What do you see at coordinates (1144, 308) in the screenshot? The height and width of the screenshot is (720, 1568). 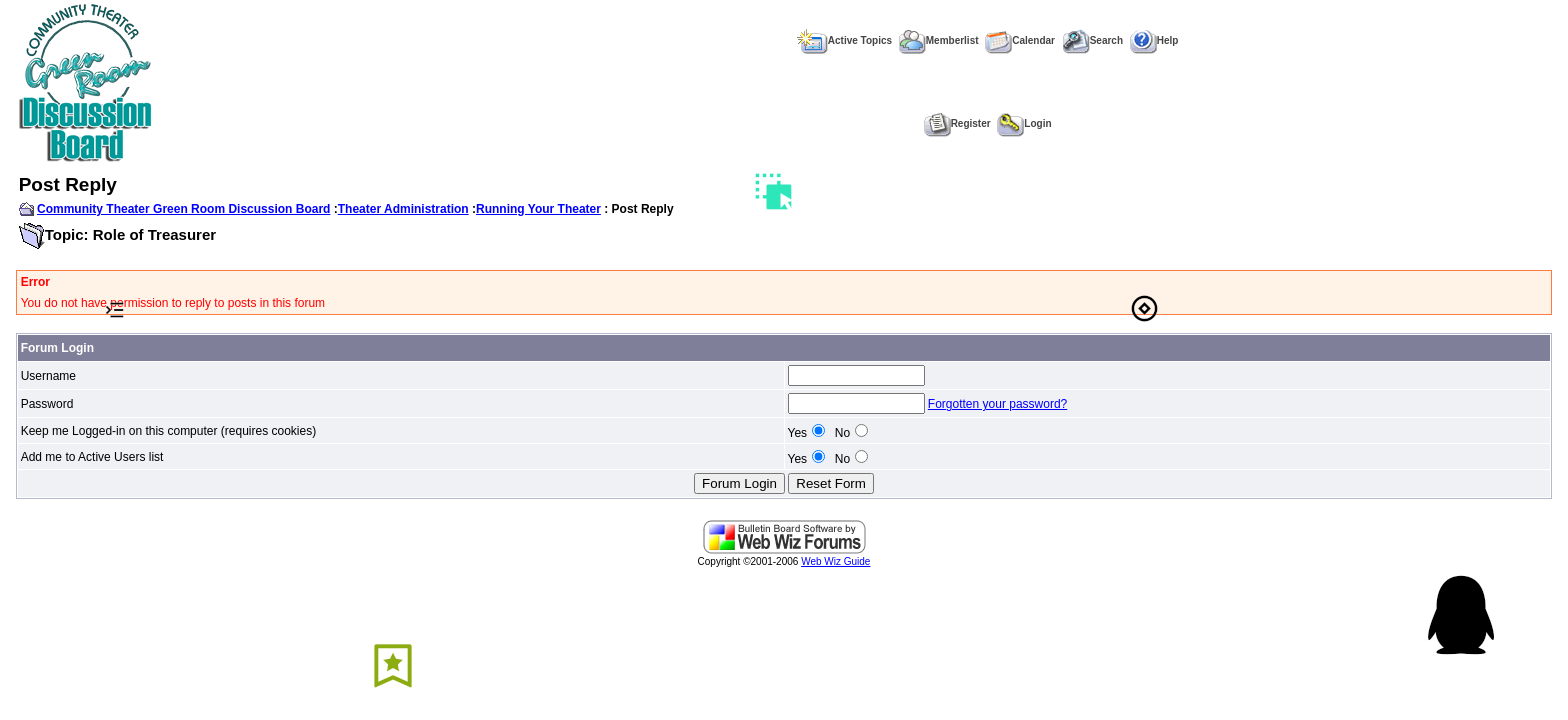 I see `view in-app currency or coin balance` at bounding box center [1144, 308].